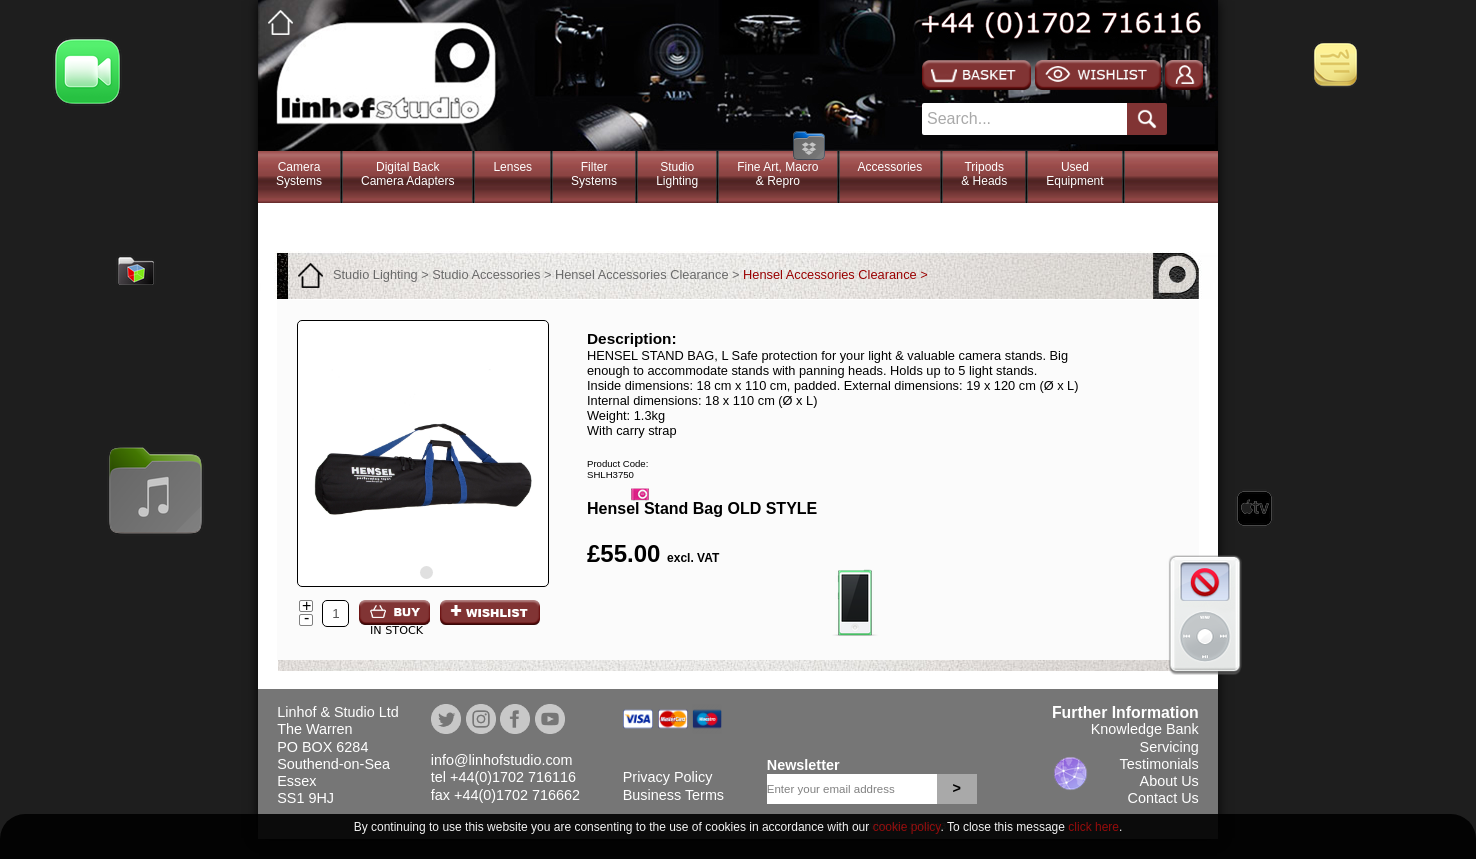  I want to click on open web browser or internet applications, so click(1070, 773).